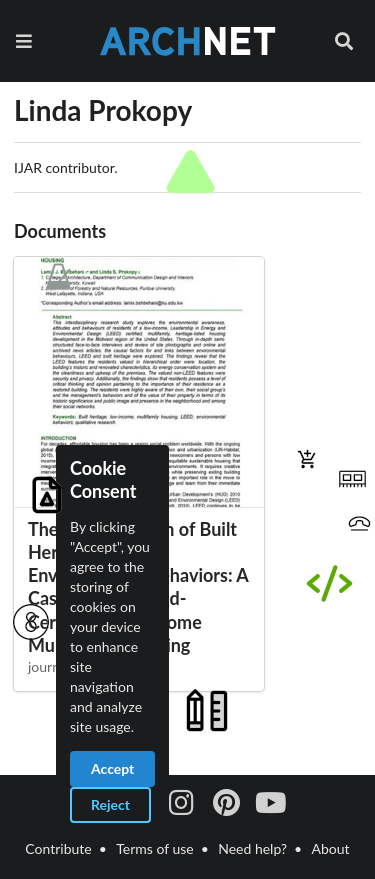  Describe the element at coordinates (31, 622) in the screenshot. I see `indicates step 8 in a multi-step process` at that location.